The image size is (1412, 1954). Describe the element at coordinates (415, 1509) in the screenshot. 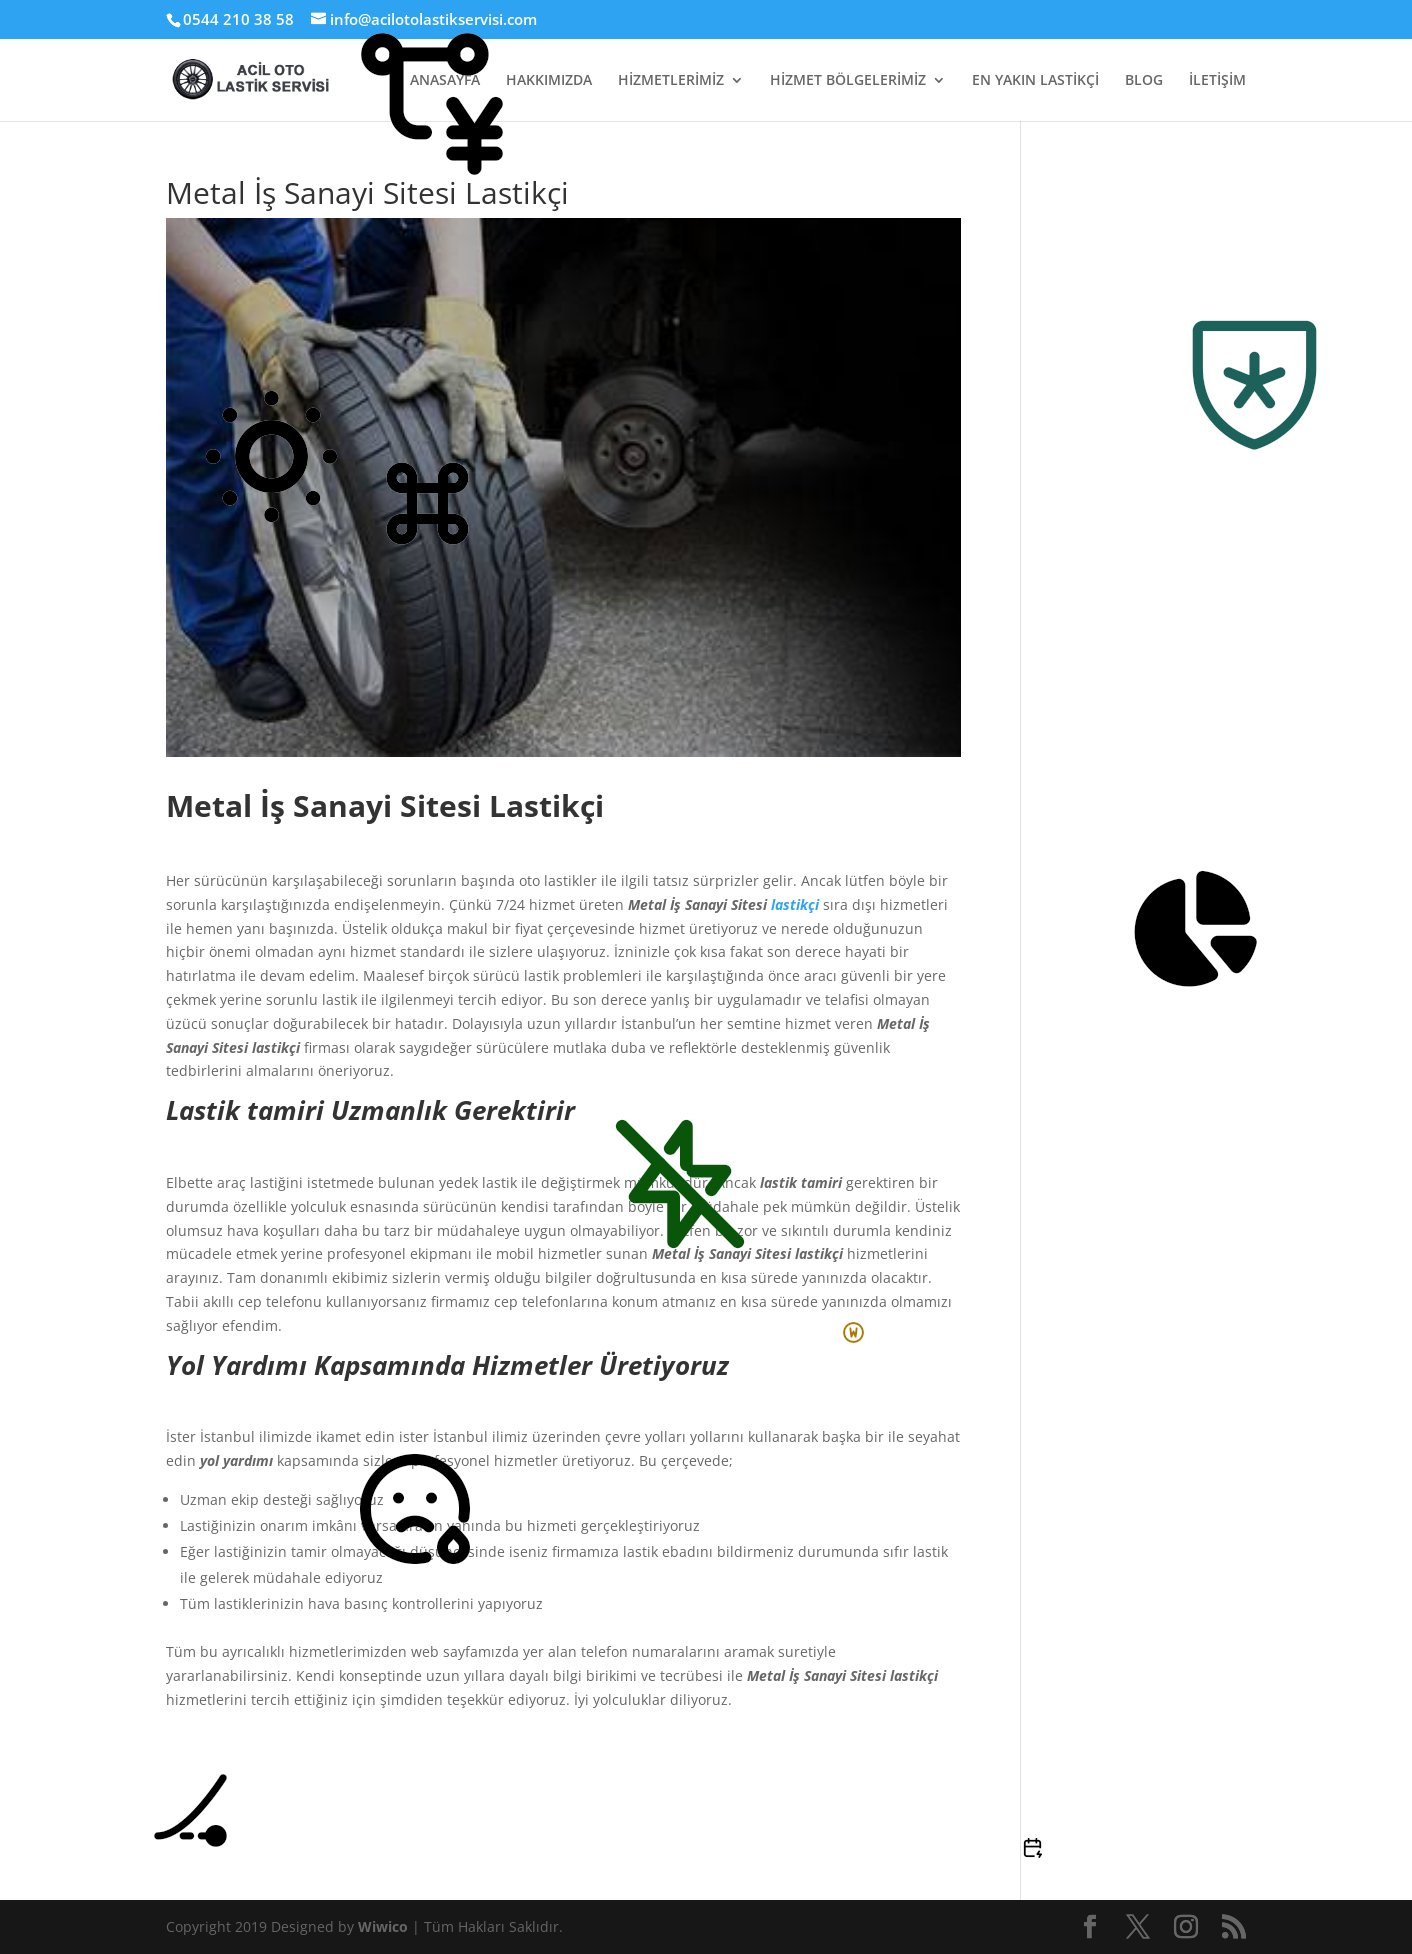

I see `indicate sadness or disappointment` at that location.